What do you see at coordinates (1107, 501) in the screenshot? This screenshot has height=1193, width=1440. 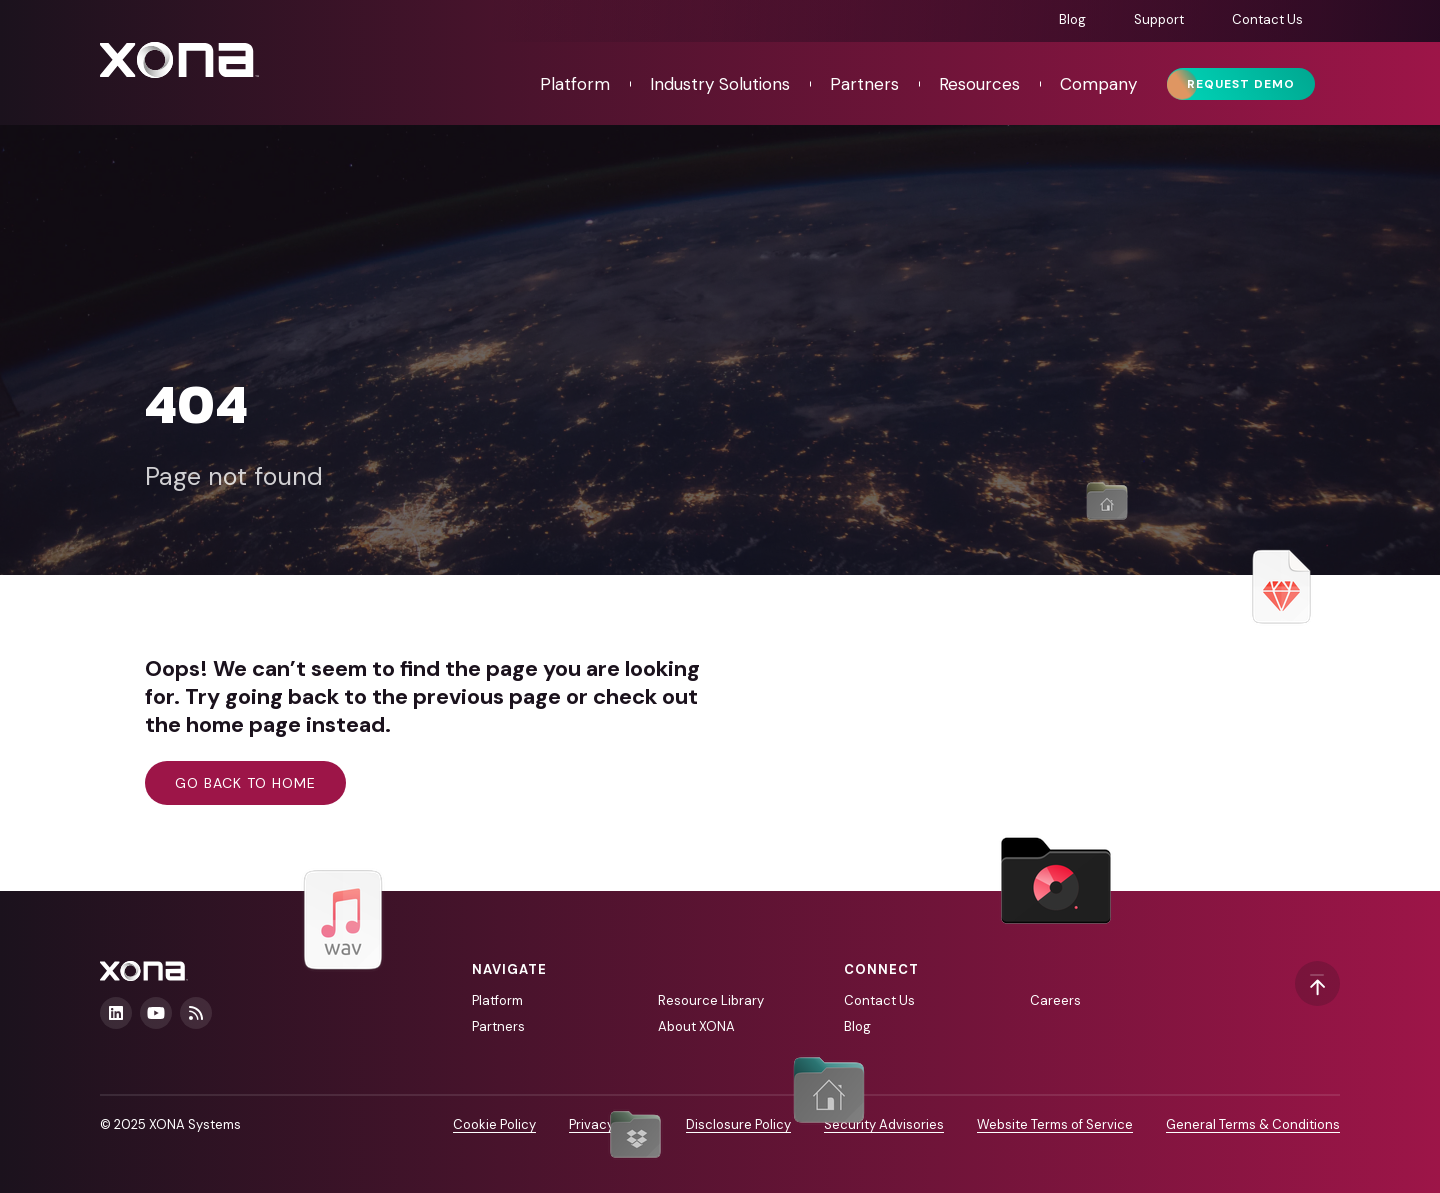 I see `access your home folder` at bounding box center [1107, 501].